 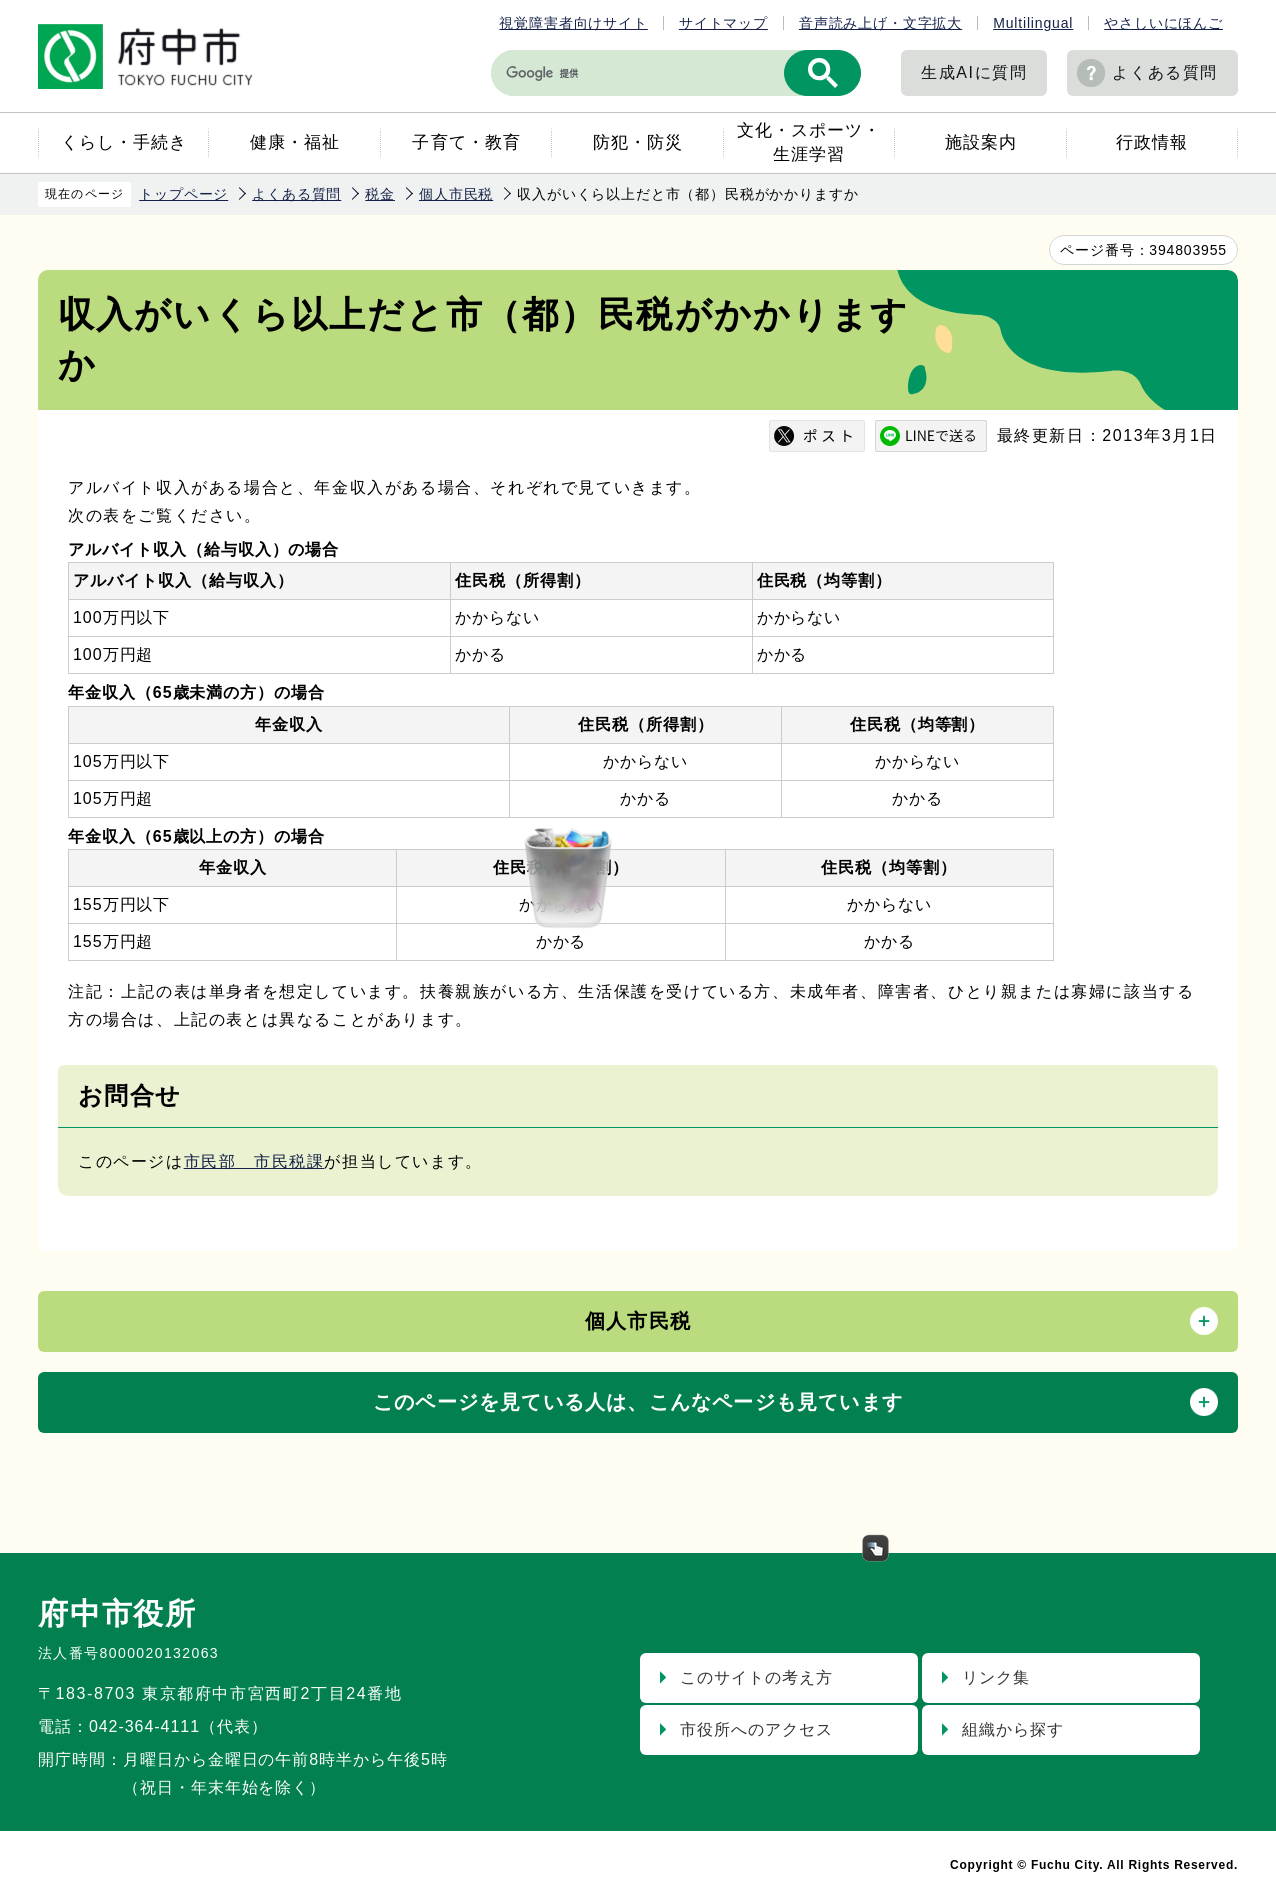 I want to click on open trackpad or touch gesture settings, so click(x=875, y=1548).